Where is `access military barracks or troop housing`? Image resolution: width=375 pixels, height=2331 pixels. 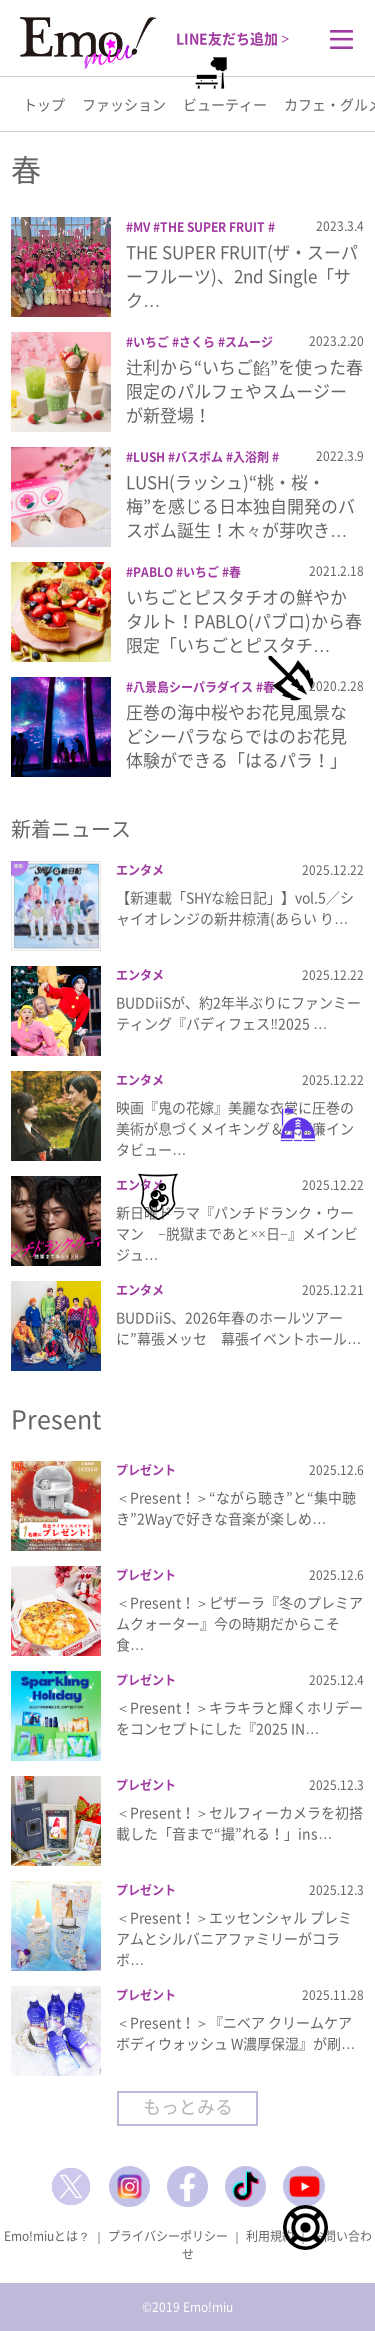 access military barracks or troop housing is located at coordinates (298, 1125).